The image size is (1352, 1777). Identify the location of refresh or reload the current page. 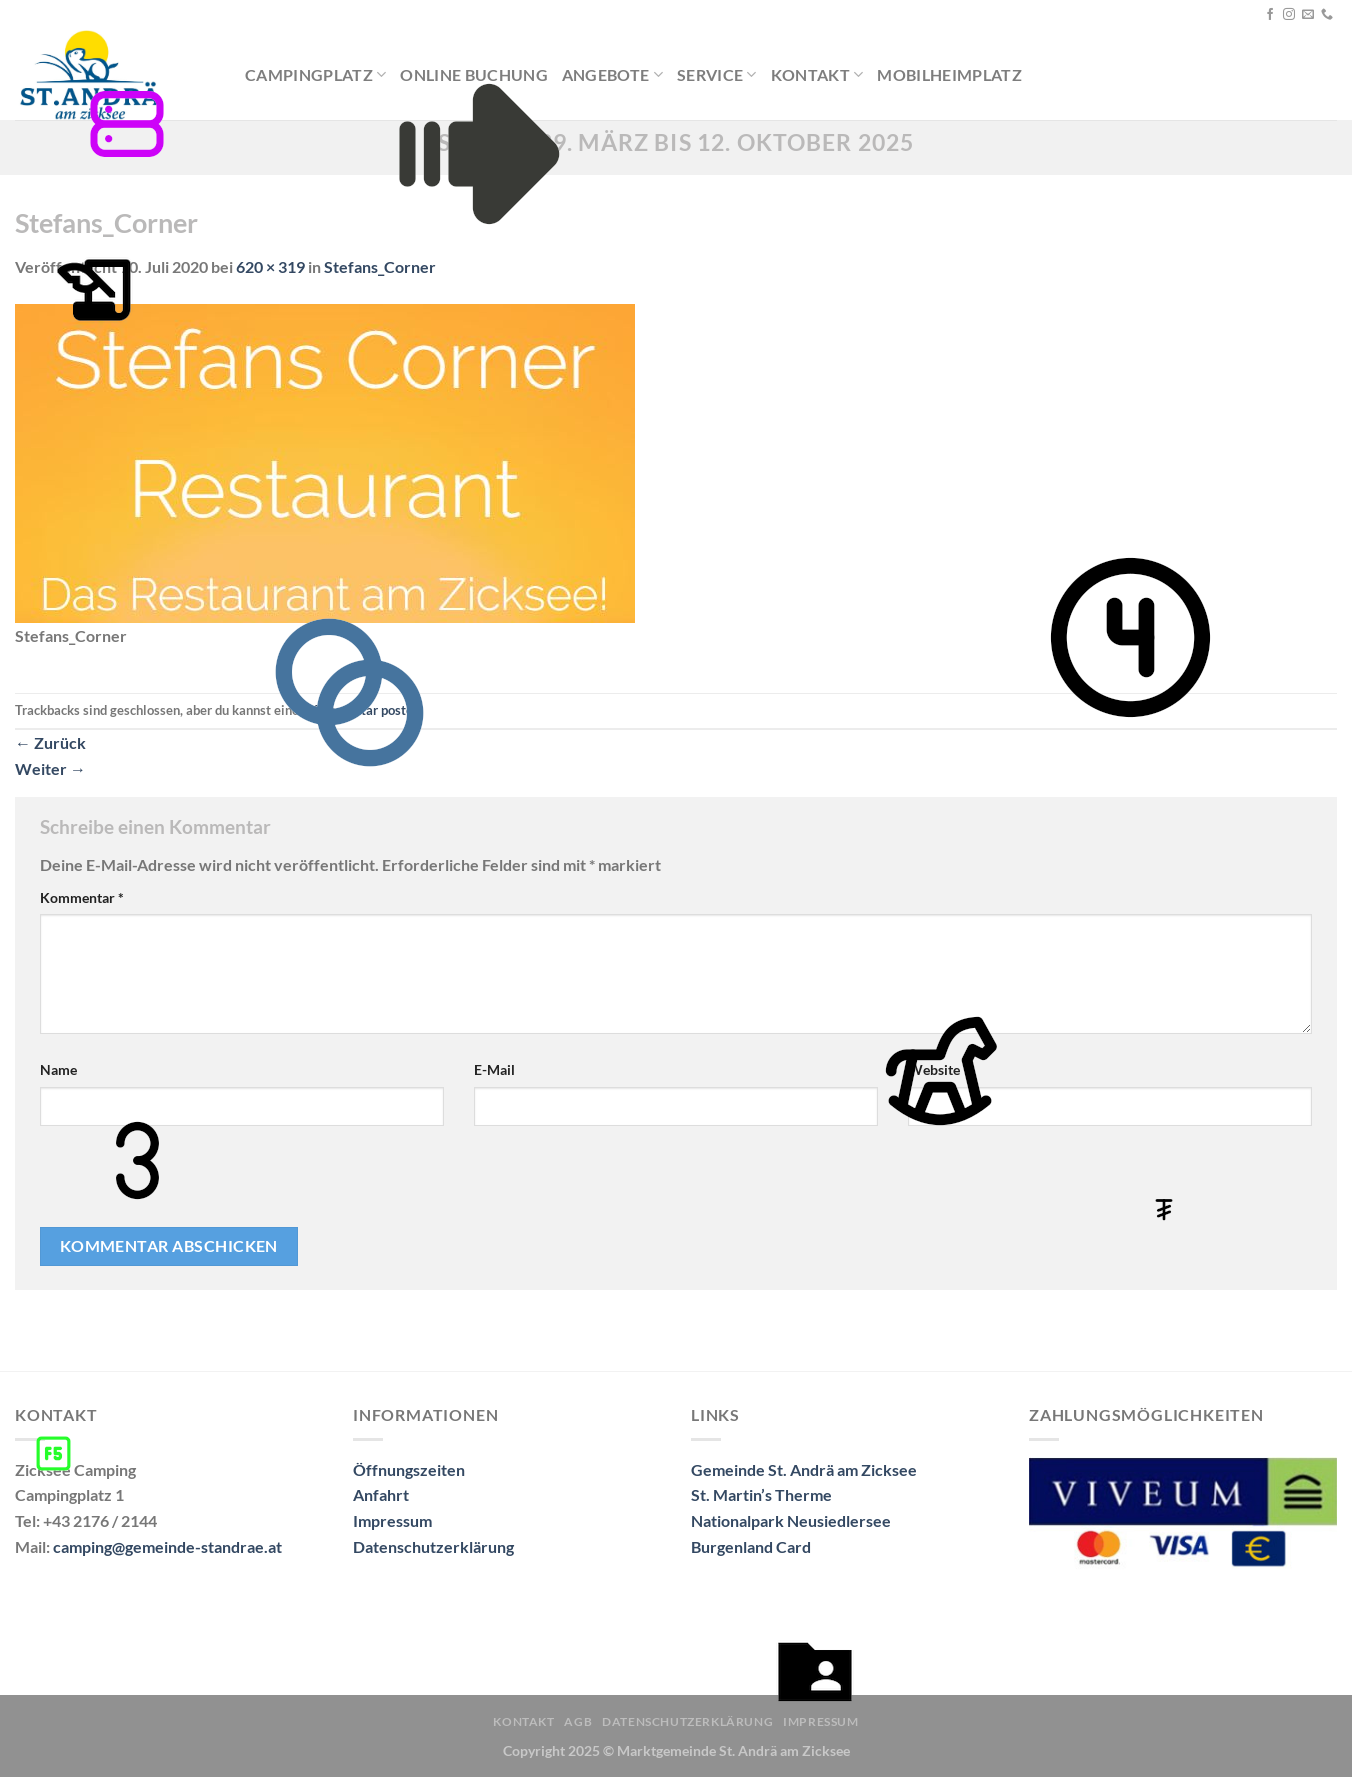
(53, 1453).